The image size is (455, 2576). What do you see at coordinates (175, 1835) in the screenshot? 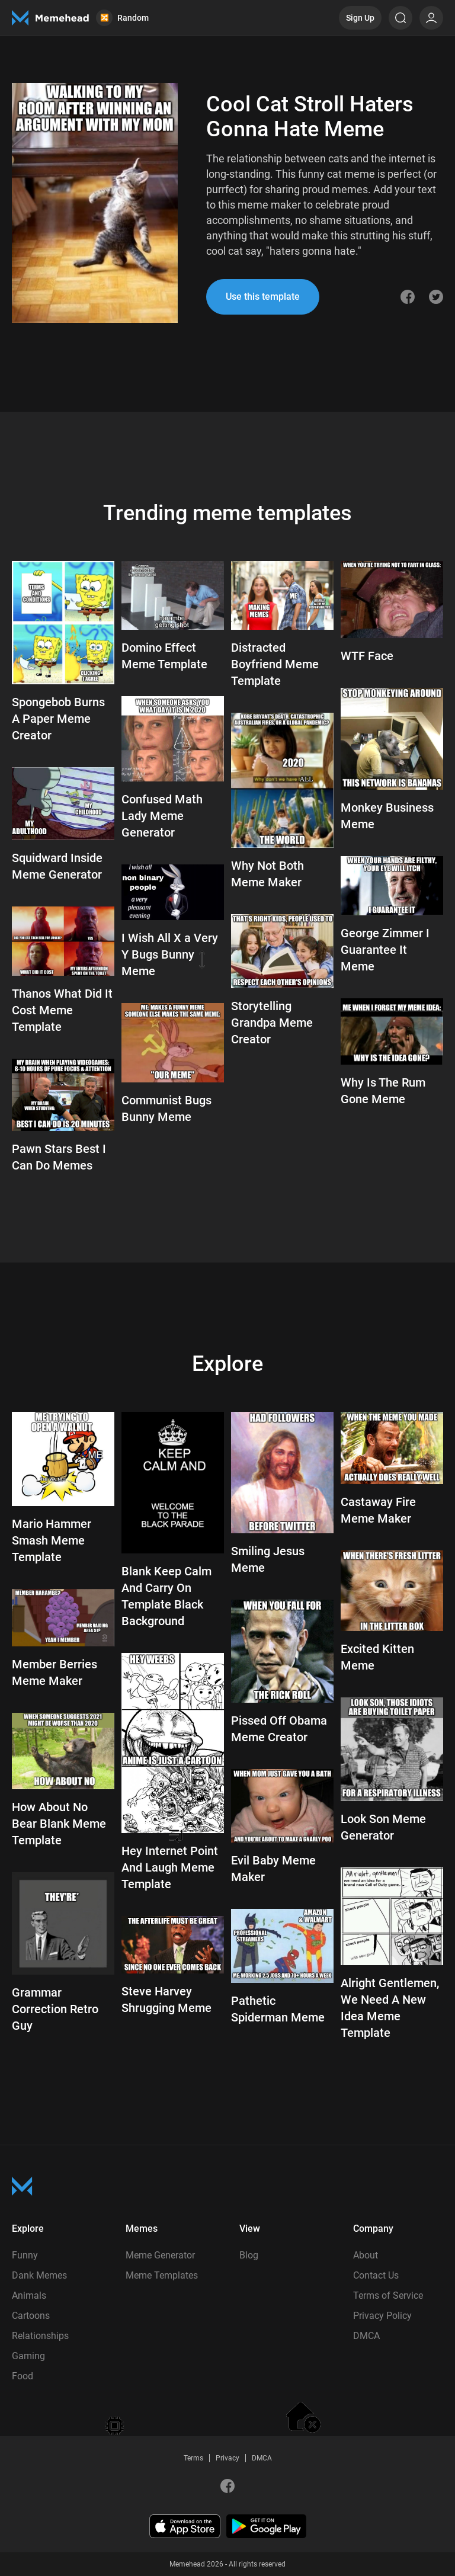
I see `move item to end of list` at bounding box center [175, 1835].